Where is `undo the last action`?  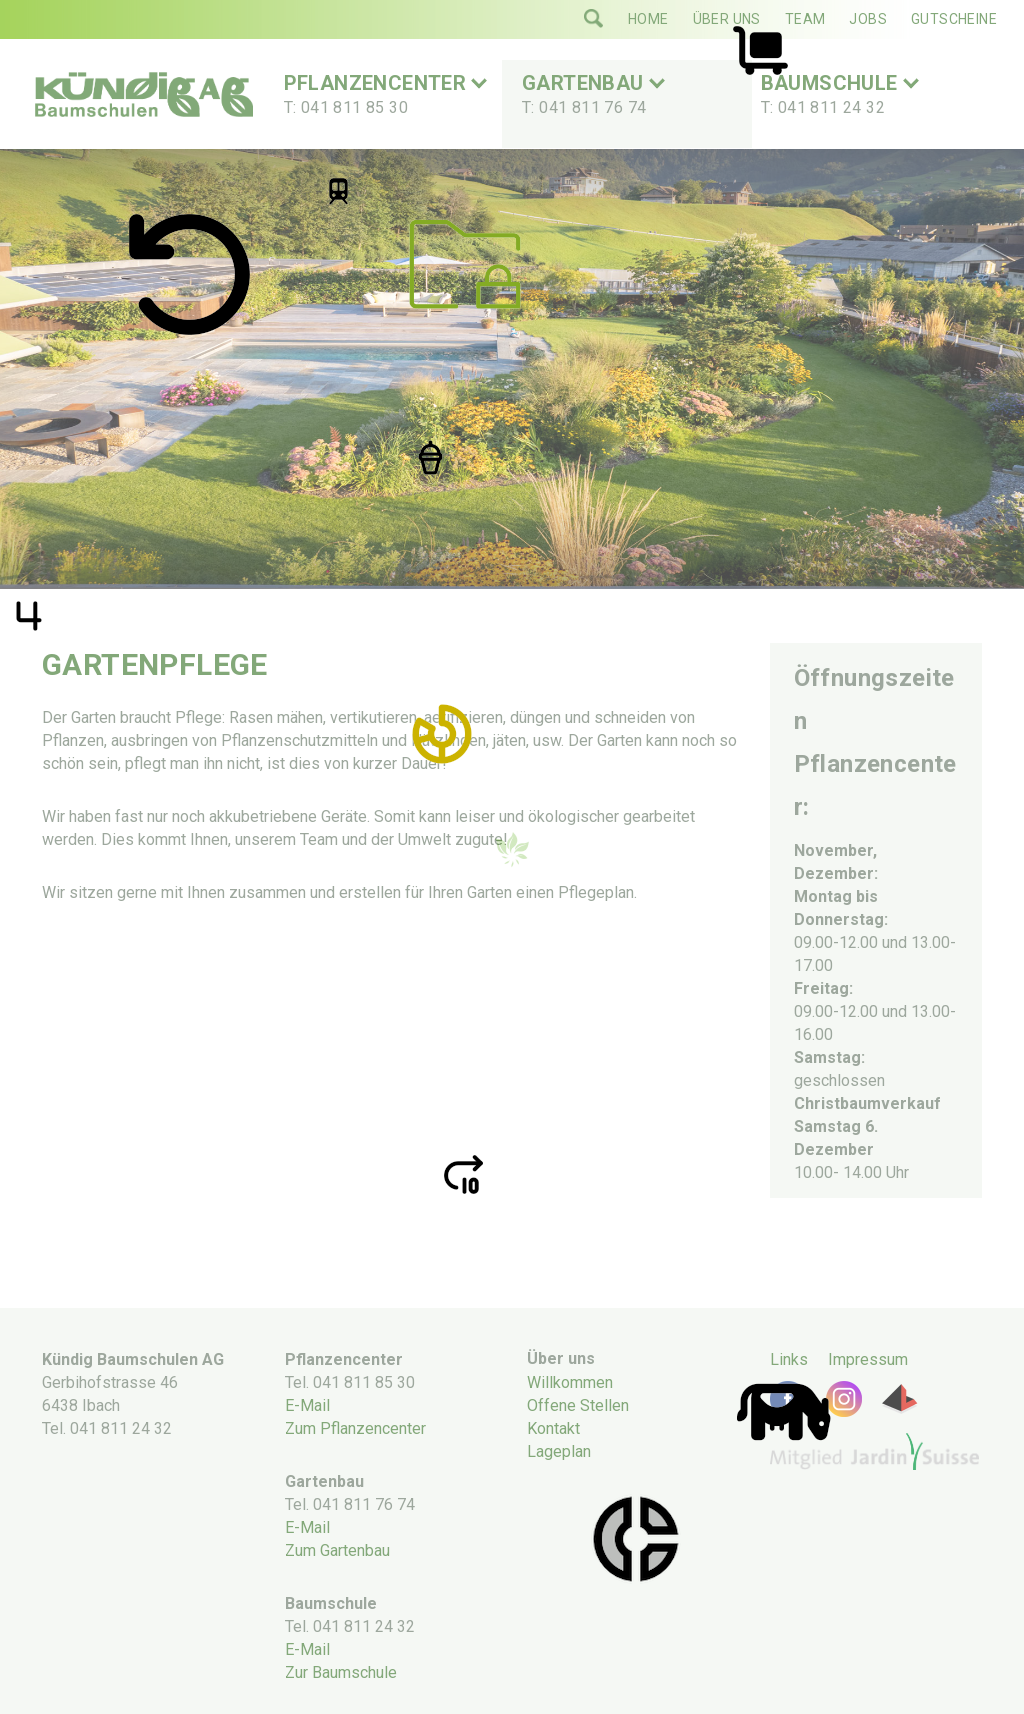
undo the last action is located at coordinates (189, 274).